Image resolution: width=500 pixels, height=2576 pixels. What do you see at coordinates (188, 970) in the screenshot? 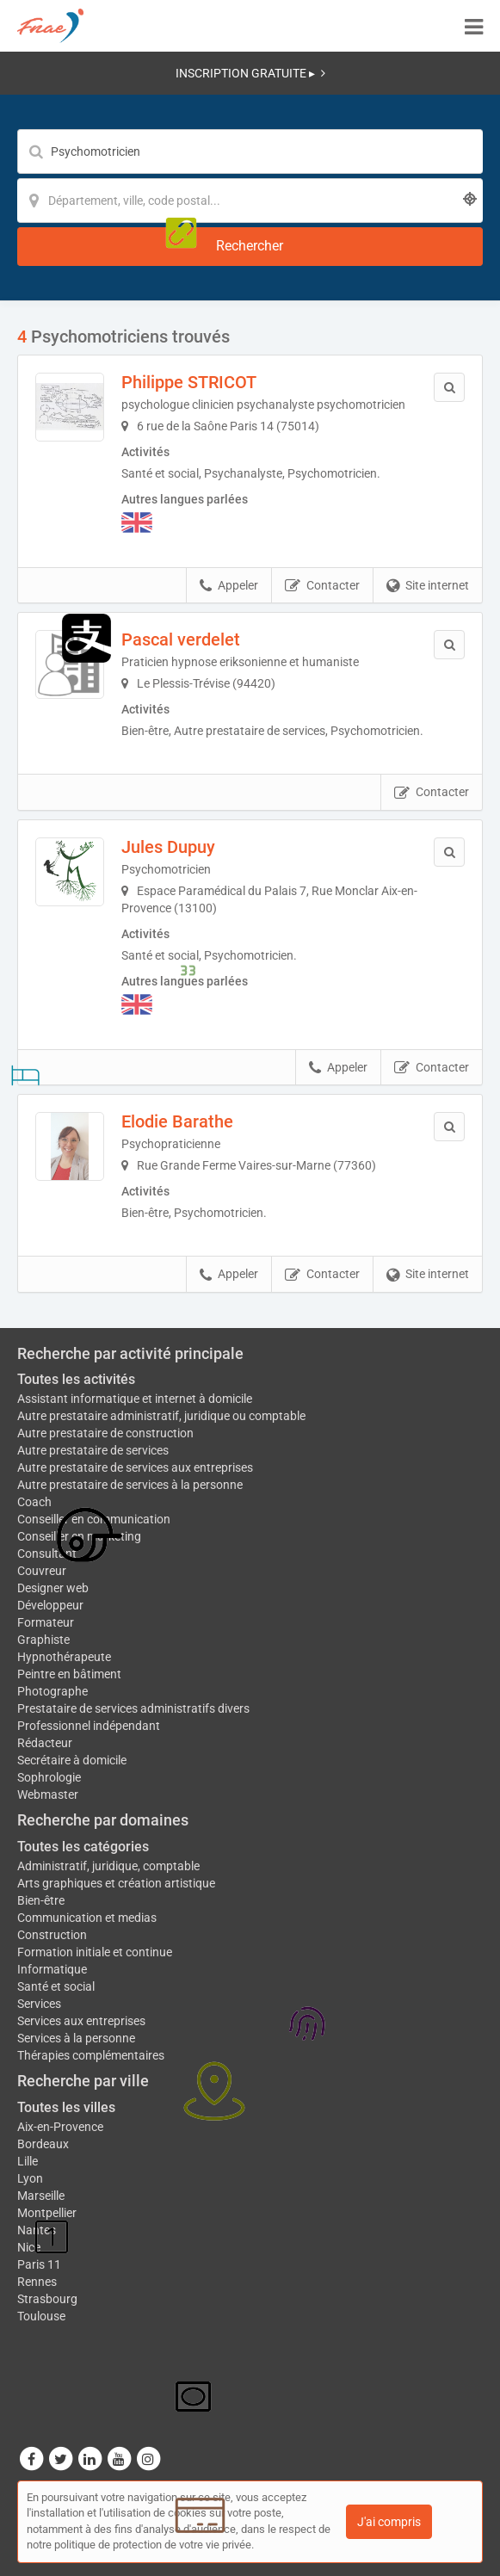
I see `indicates item number 33 in a list or sequence` at bounding box center [188, 970].